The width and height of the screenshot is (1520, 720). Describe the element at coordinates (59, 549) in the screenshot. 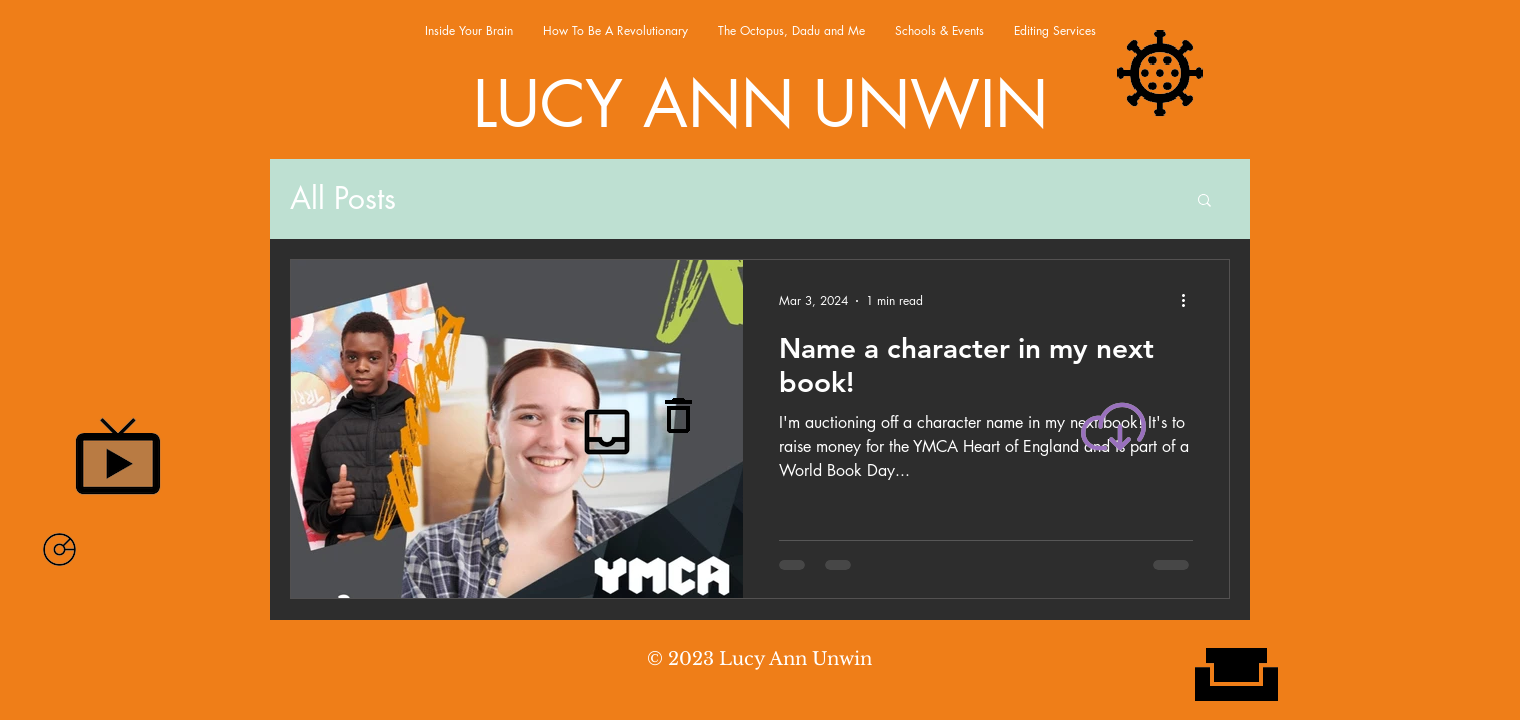

I see `play or access audio/music files` at that location.